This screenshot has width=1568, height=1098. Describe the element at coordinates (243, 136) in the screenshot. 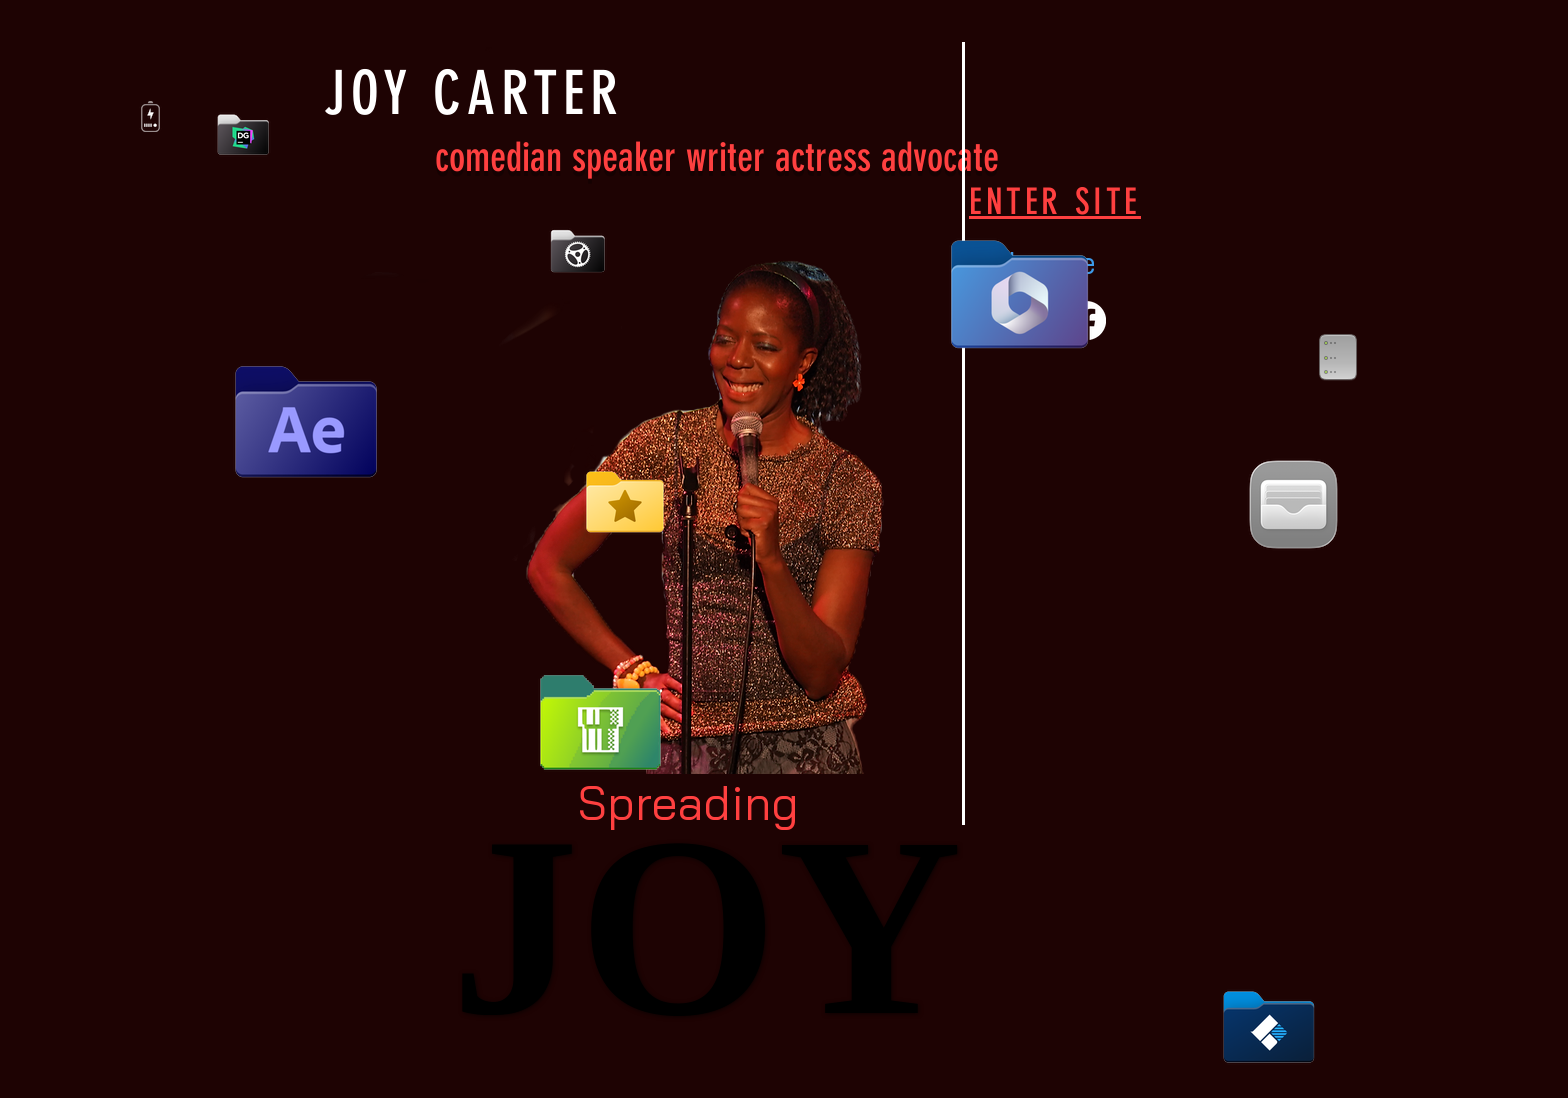

I see `open JetBrains DataGrip project folder` at that location.